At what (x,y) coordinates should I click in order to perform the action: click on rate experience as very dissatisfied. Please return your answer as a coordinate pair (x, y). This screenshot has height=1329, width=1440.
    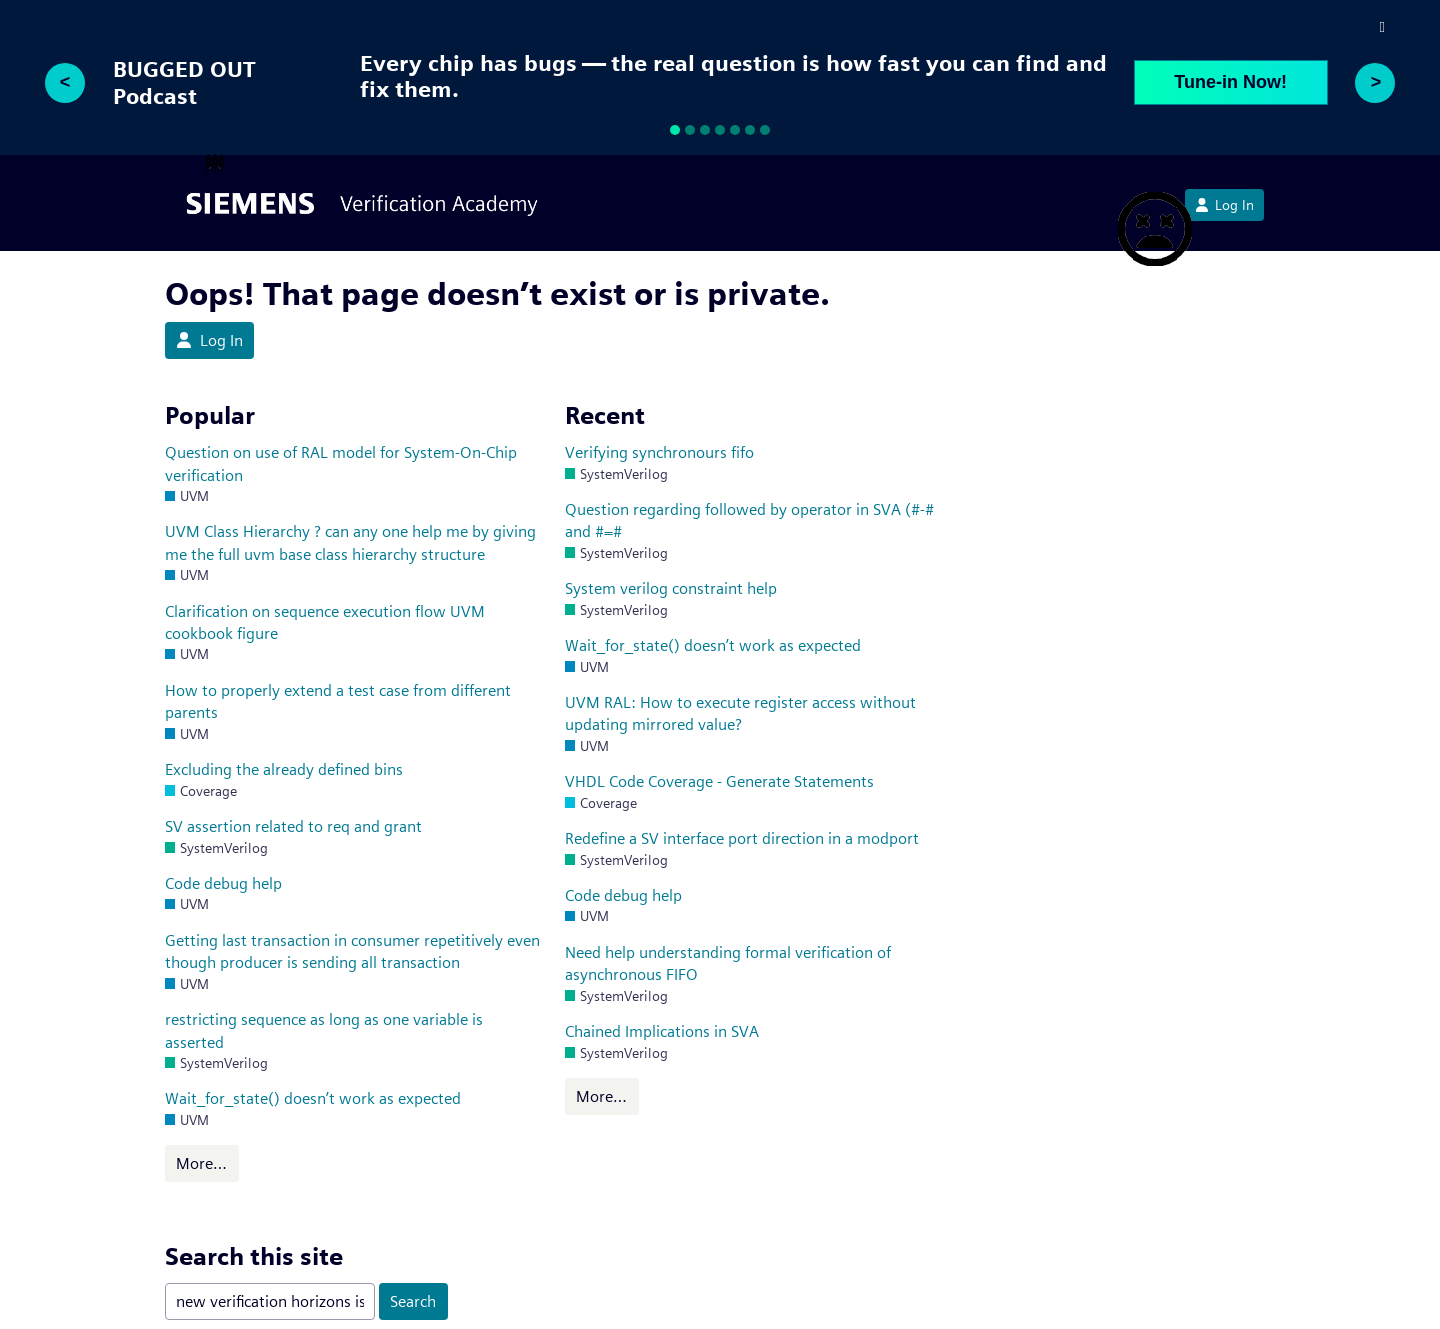
    Looking at the image, I should click on (1155, 229).